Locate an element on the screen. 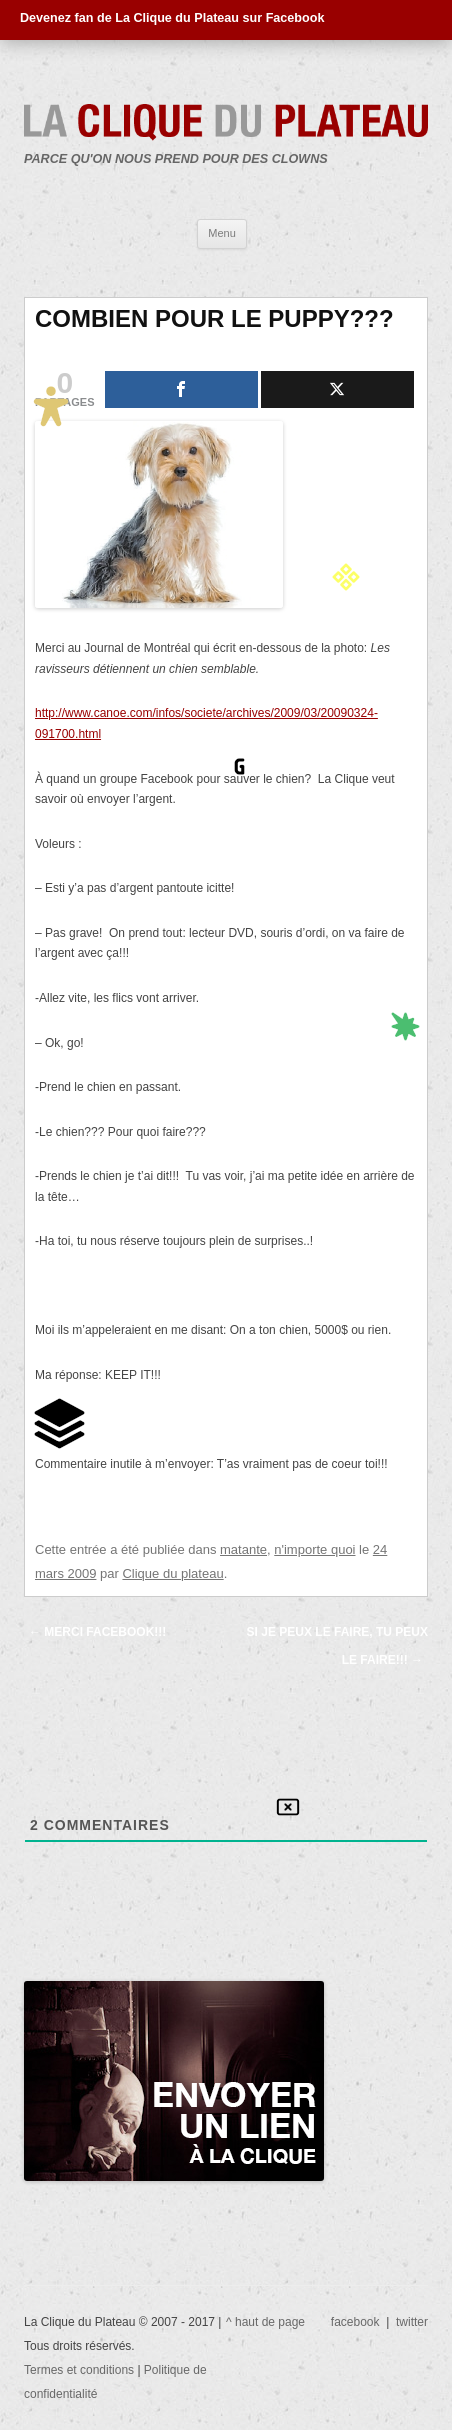 The height and width of the screenshot is (2430, 452). access app grid or dashboard is located at coordinates (346, 577).